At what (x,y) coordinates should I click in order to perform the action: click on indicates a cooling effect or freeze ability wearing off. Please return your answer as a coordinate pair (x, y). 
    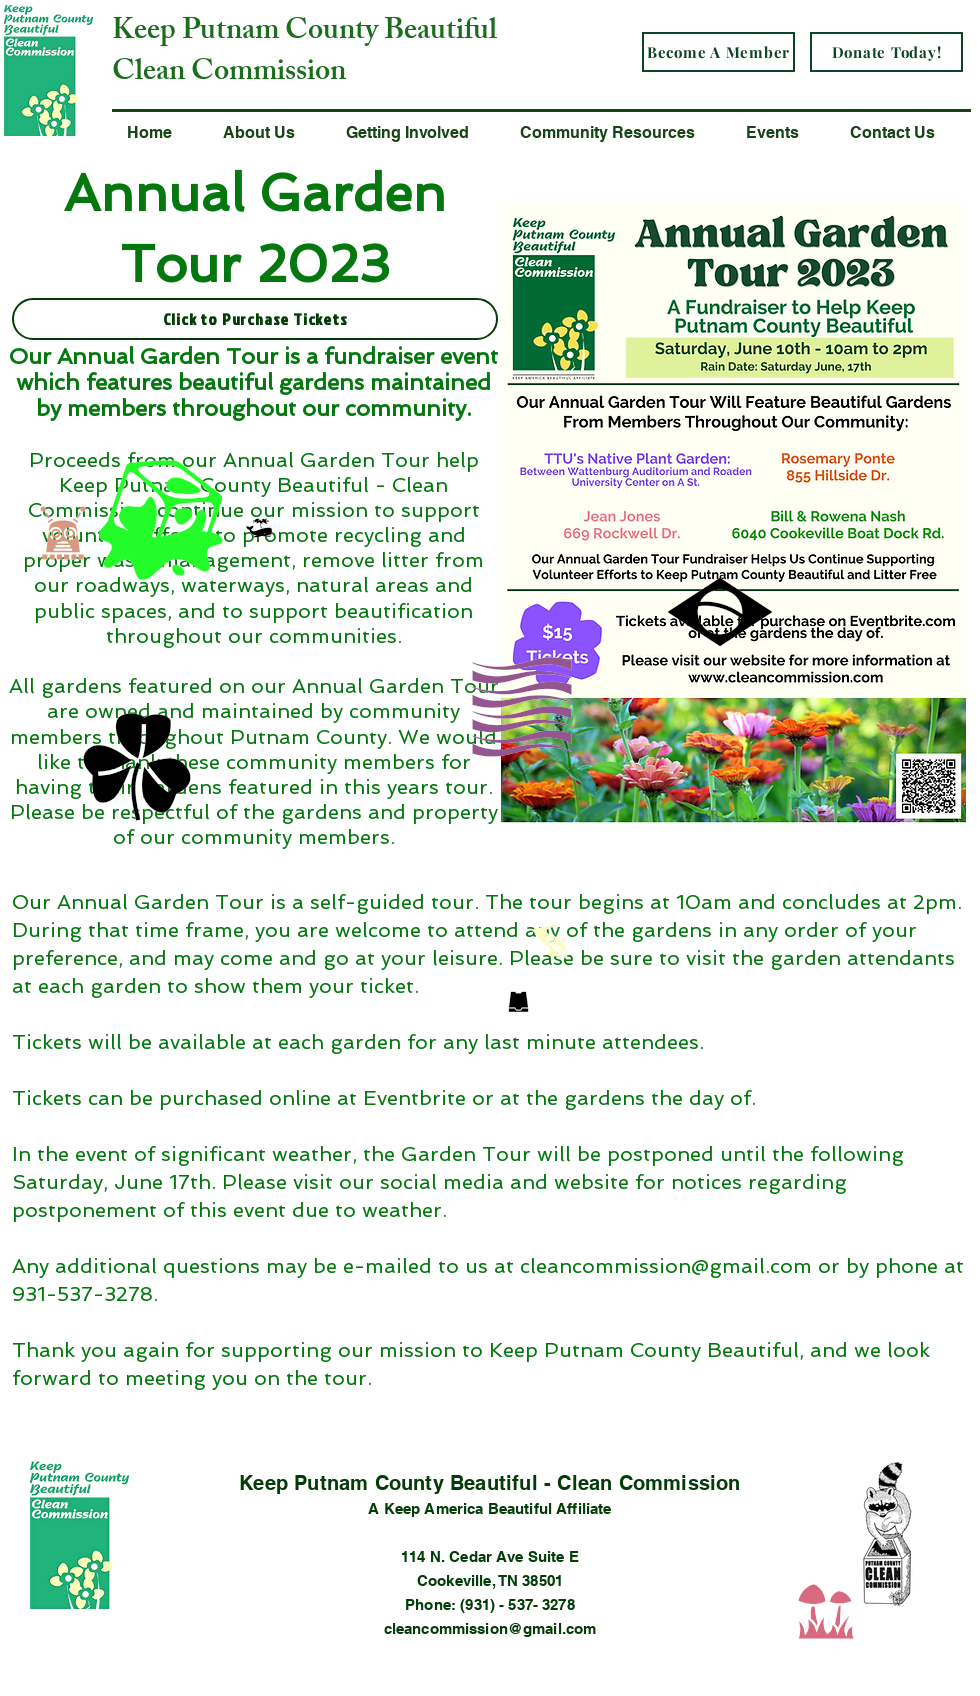
    Looking at the image, I should click on (161, 518).